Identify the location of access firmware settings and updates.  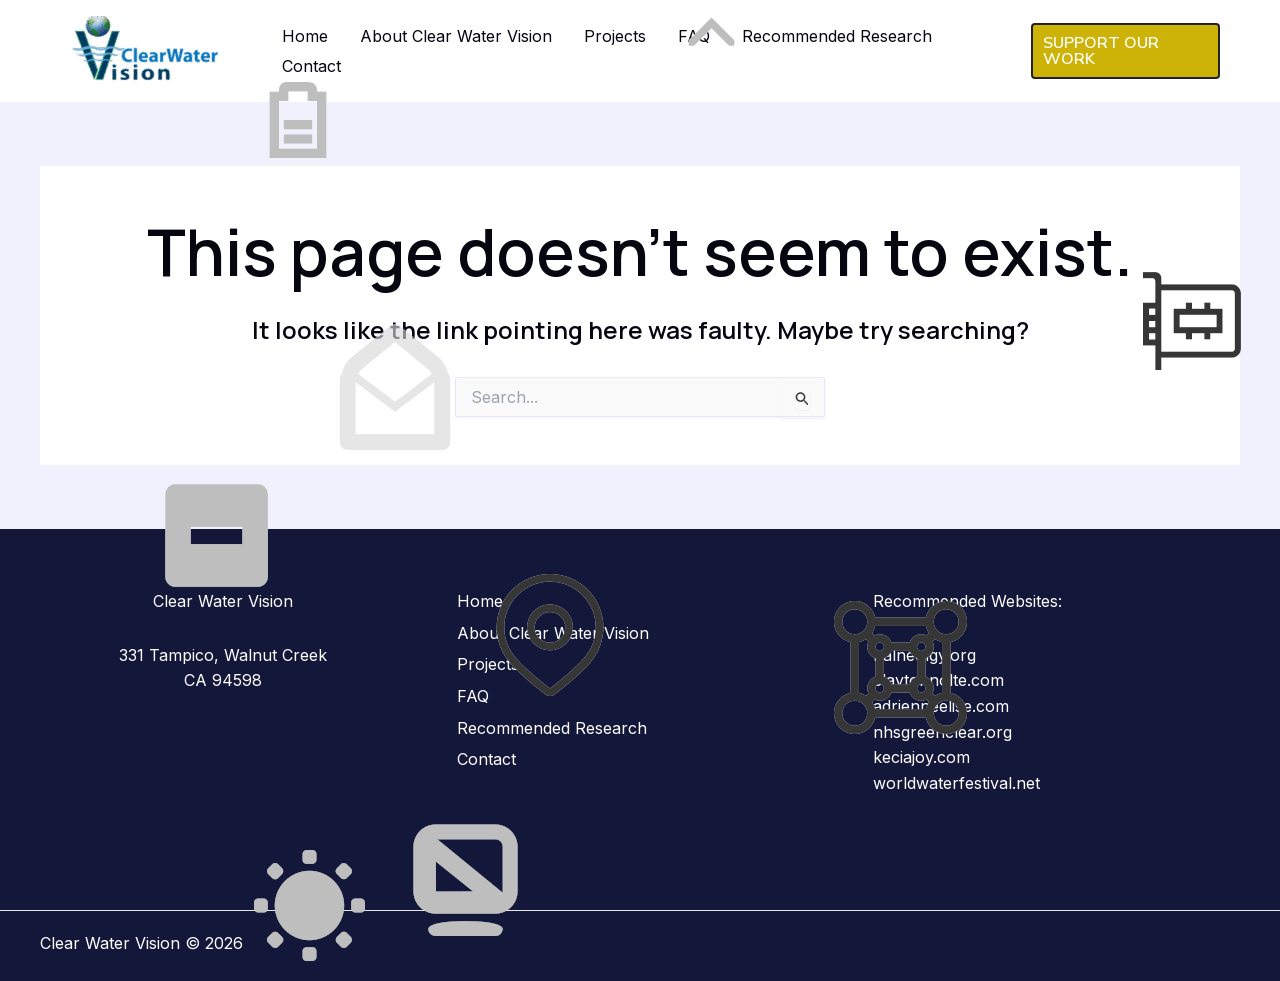
(1192, 321).